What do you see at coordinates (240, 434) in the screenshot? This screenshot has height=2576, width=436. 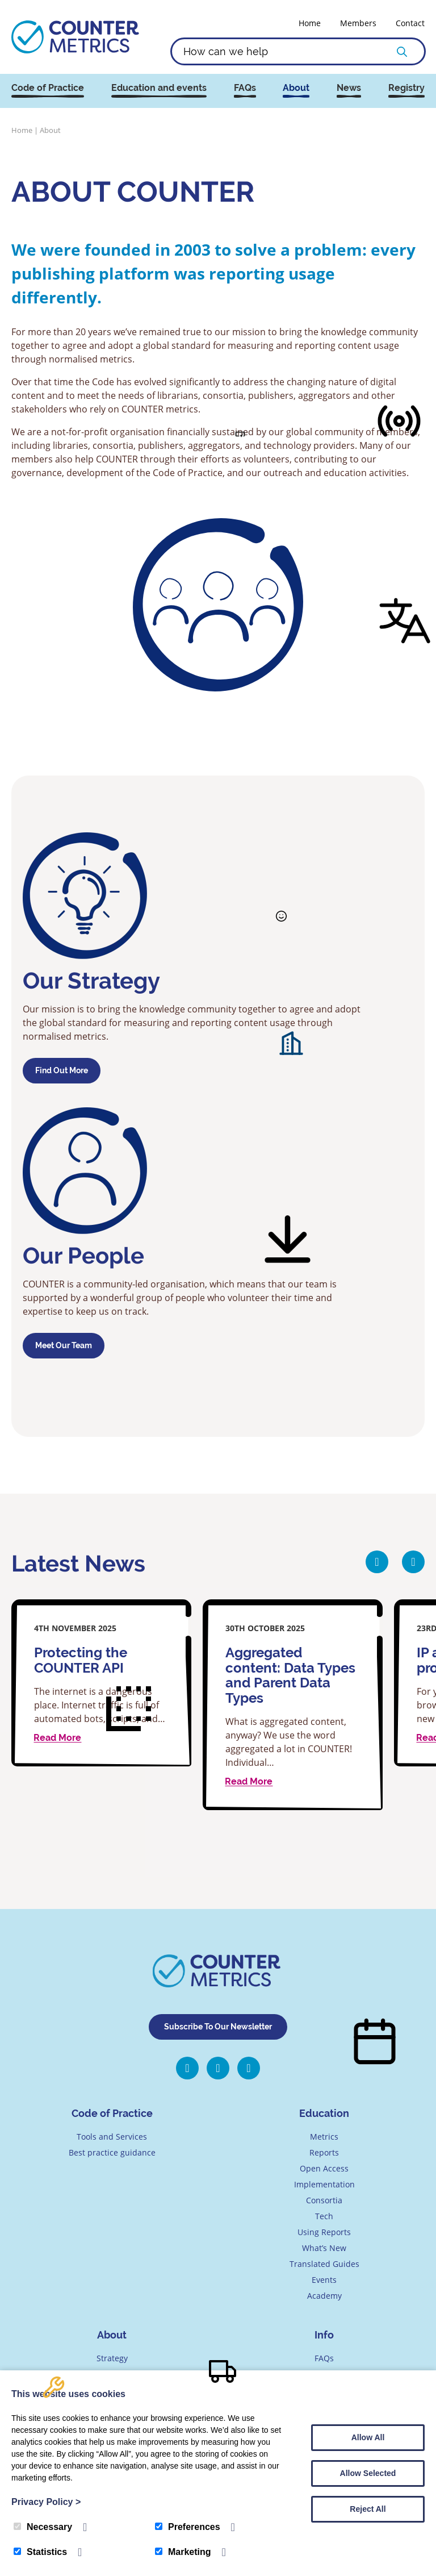 I see `add a smart action or automated button` at bounding box center [240, 434].